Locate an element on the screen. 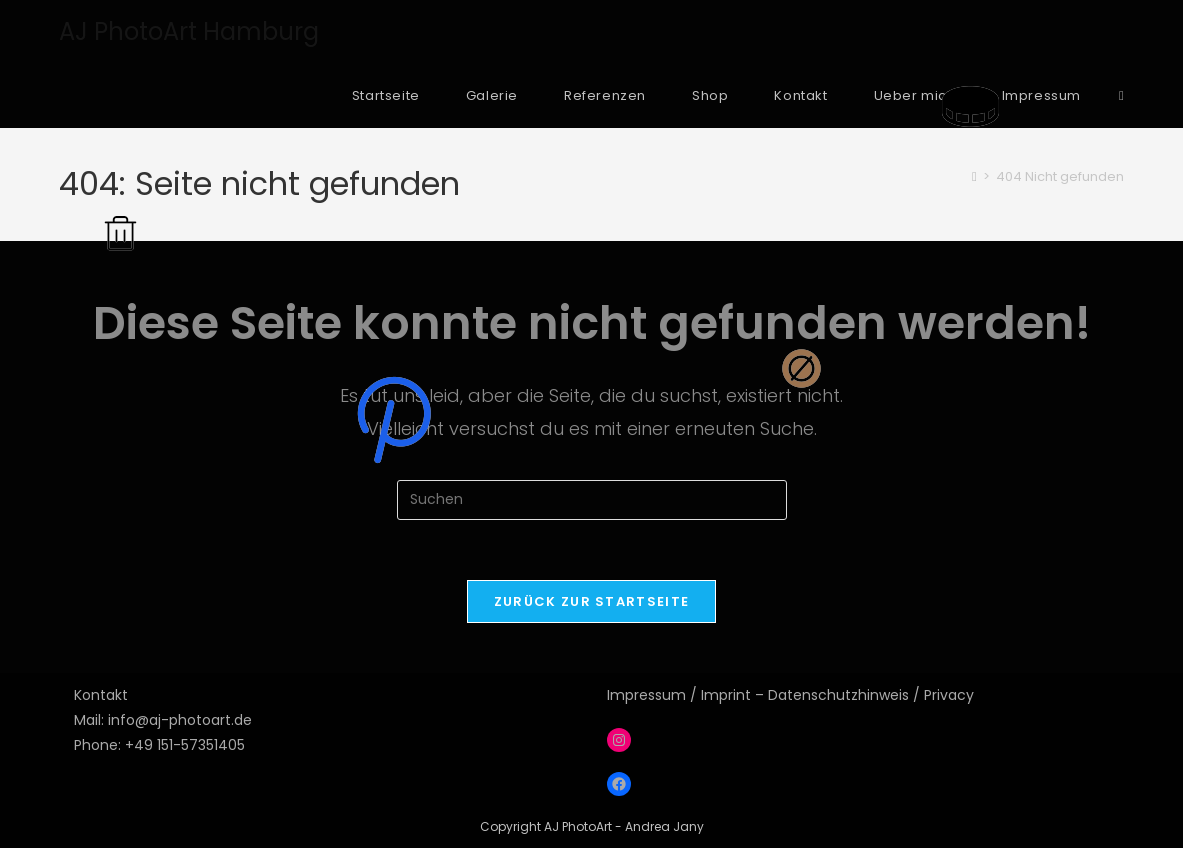  open Pinterest app is located at coordinates (391, 420).